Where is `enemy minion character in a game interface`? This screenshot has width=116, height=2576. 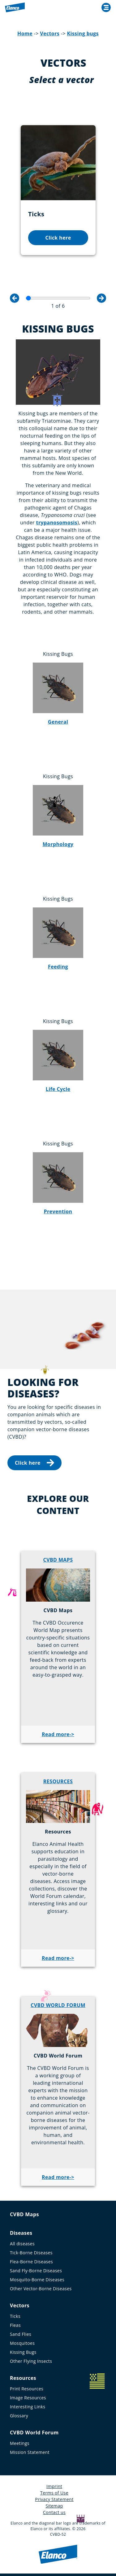
enemy minion character in a game interface is located at coordinates (97, 1809).